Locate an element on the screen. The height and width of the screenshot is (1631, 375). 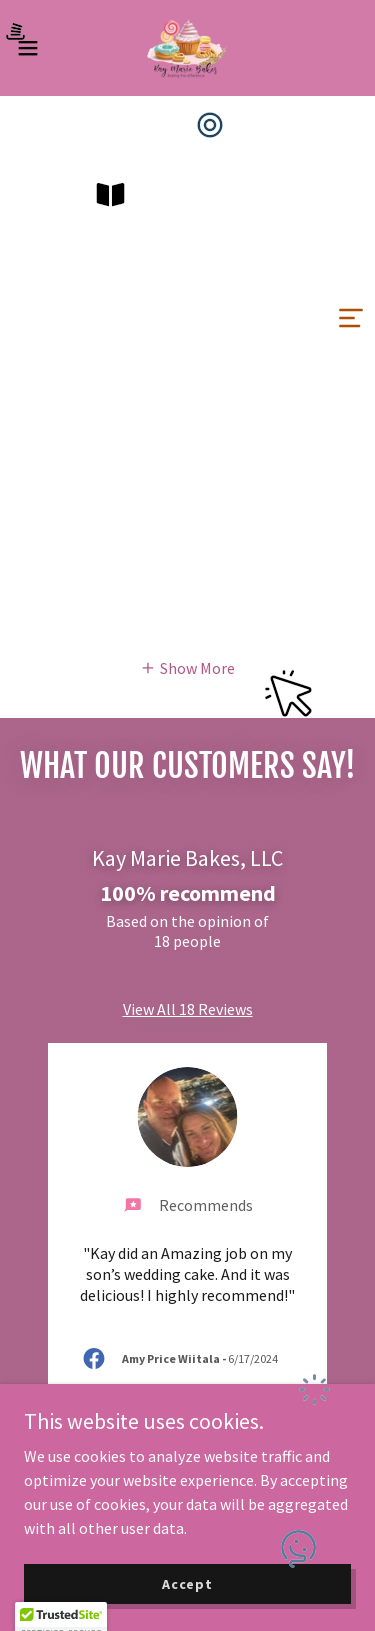
indicates overwhelming or stressful situation is located at coordinates (298, 1547).